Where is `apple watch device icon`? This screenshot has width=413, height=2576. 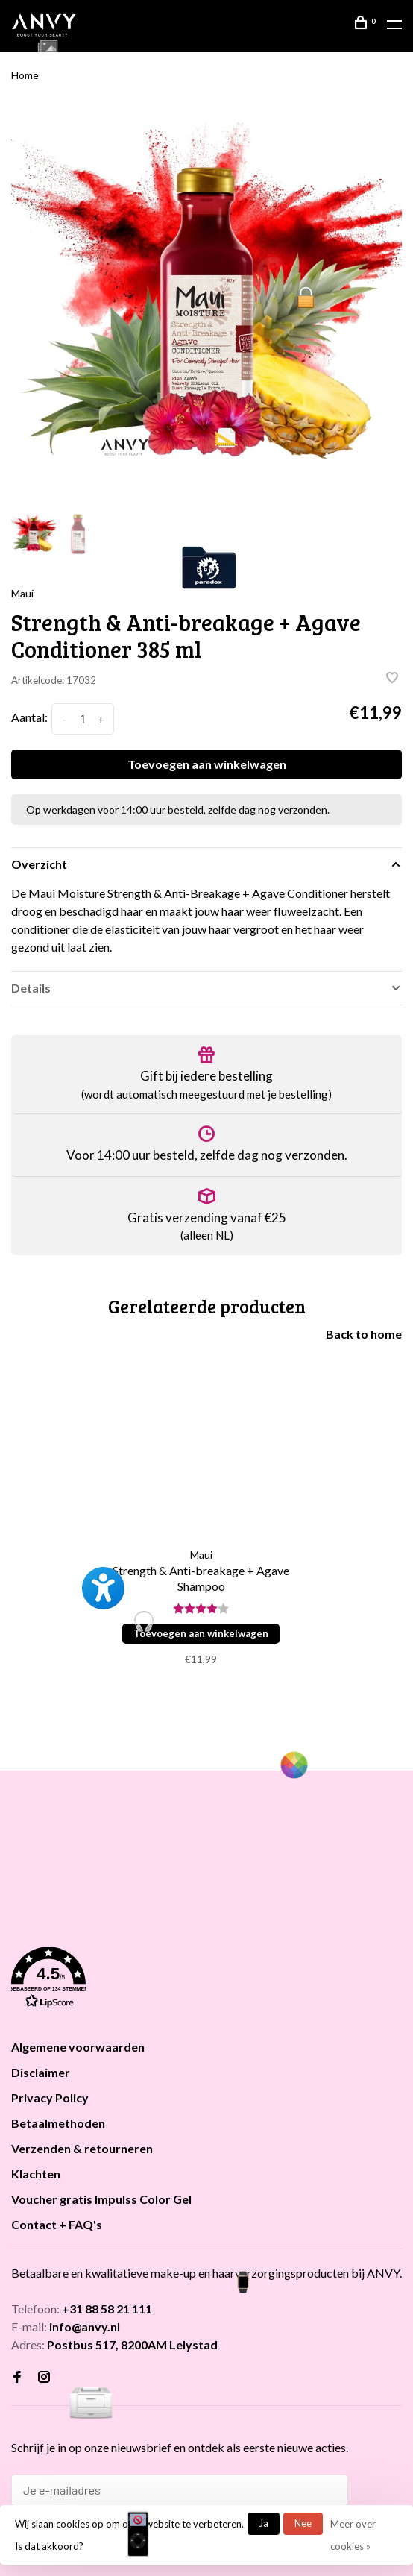
apple watch device icon is located at coordinates (243, 2282).